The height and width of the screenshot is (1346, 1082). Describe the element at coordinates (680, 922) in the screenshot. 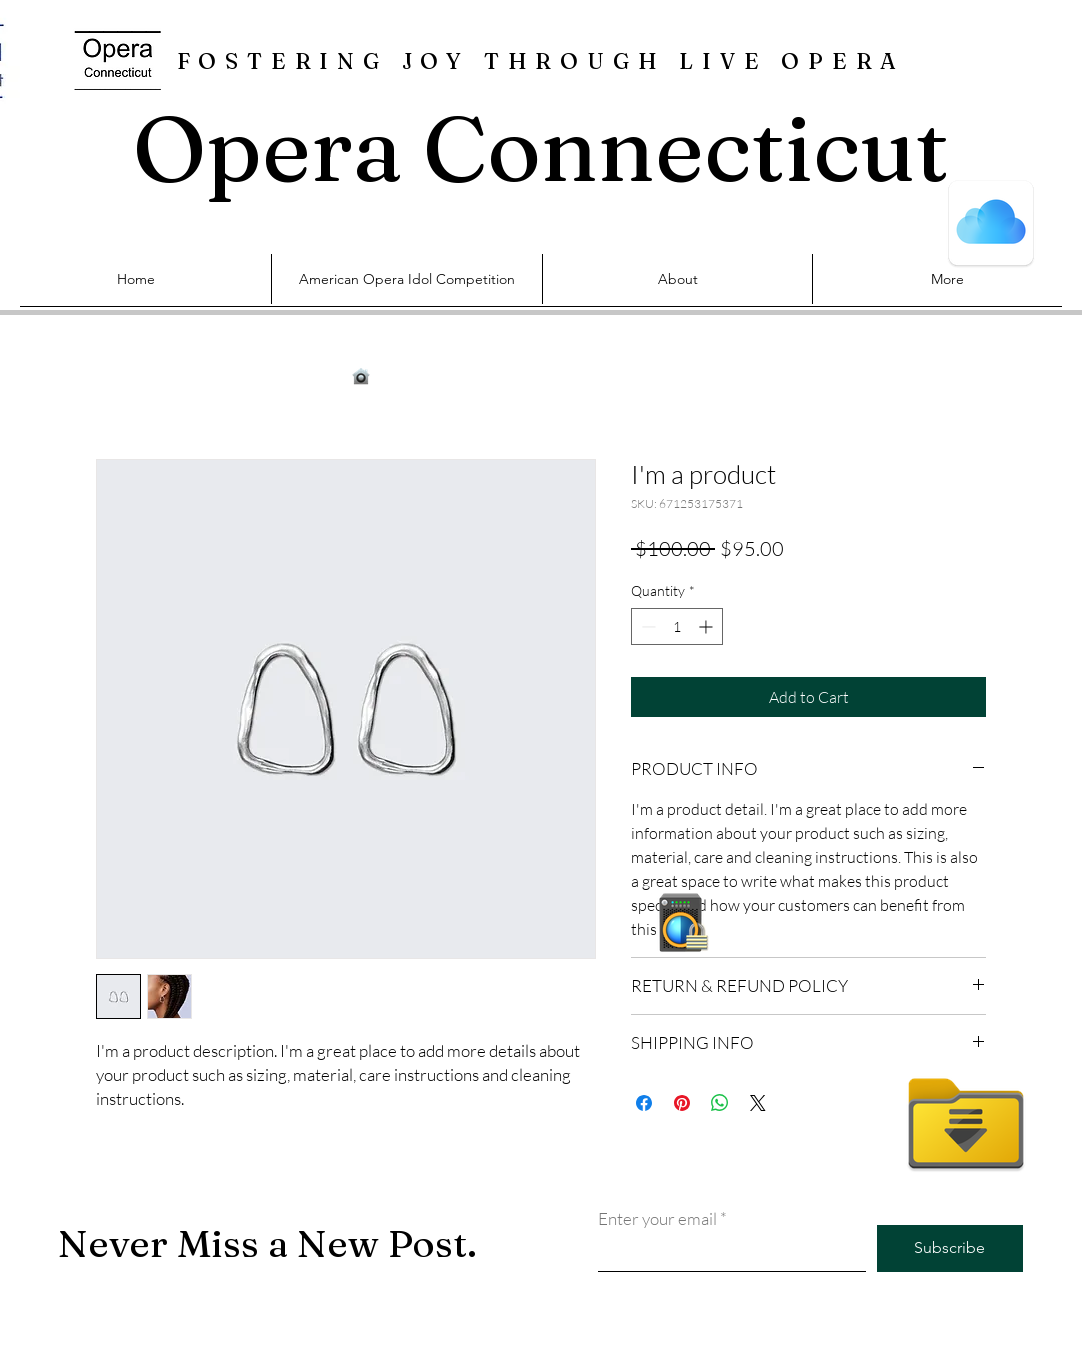

I see `indicates a locked RAID 1 storage array` at that location.